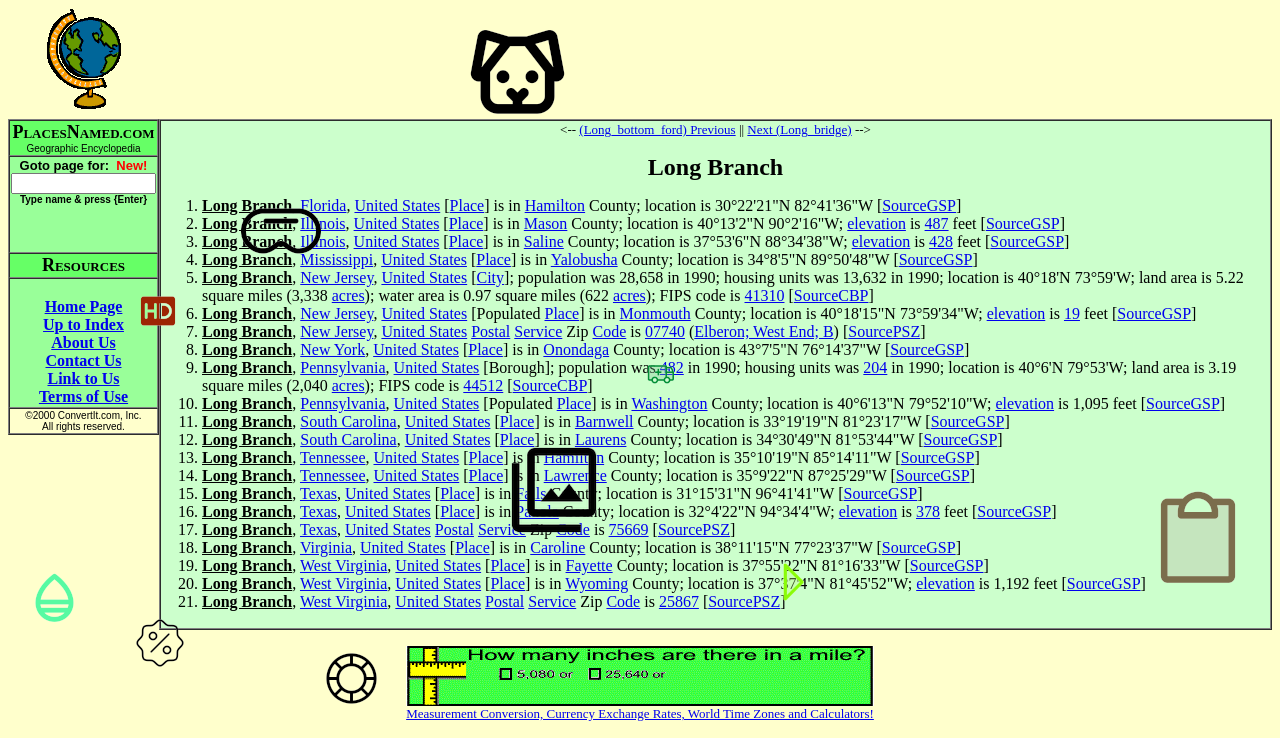  I want to click on filter or sort images in a gallery, so click(554, 490).